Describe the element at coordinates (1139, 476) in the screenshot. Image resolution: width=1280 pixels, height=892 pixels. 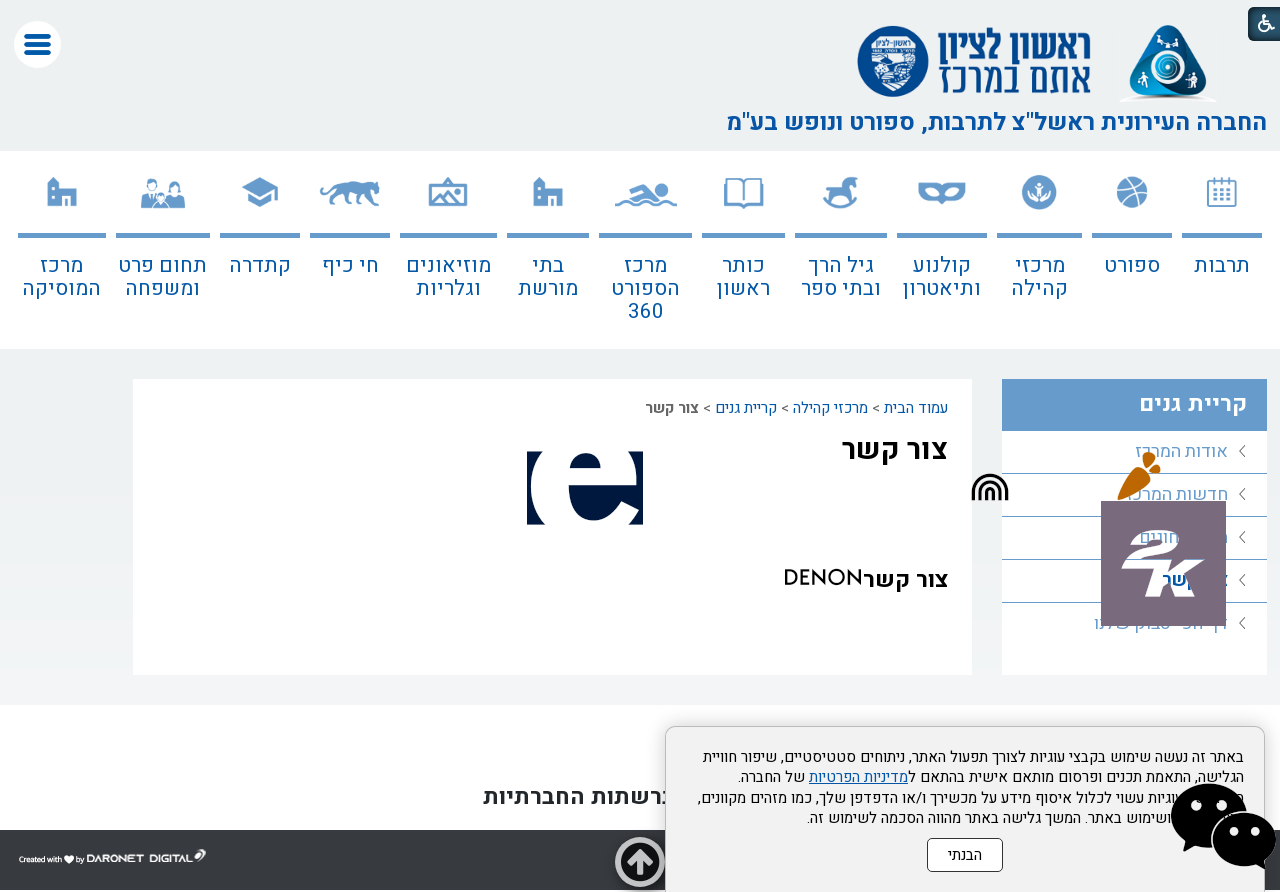
I see `open the Instacart app` at that location.